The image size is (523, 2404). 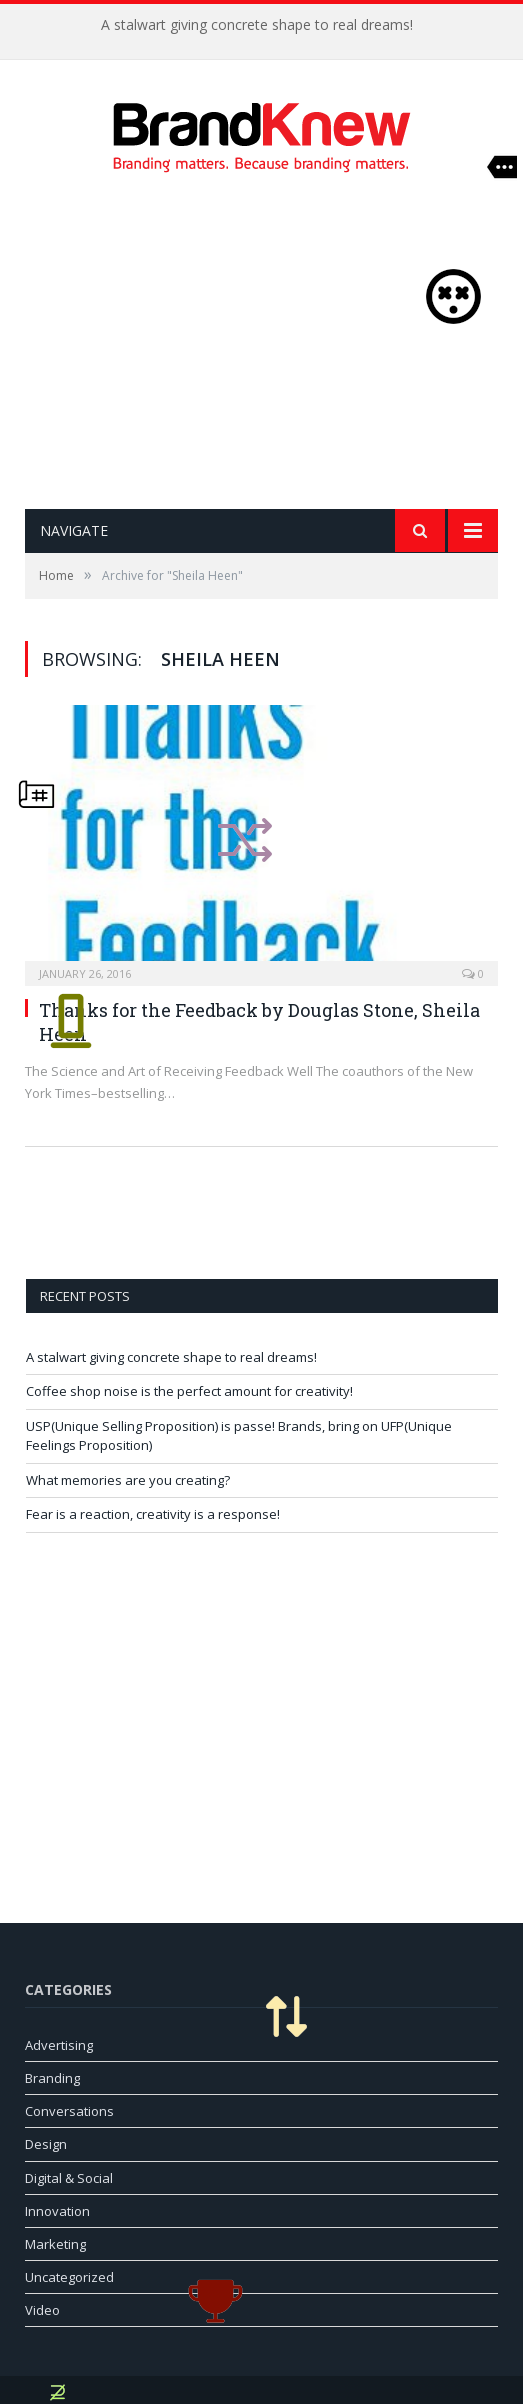 What do you see at coordinates (453, 296) in the screenshot?
I see `indicates an error or failed action` at bounding box center [453, 296].